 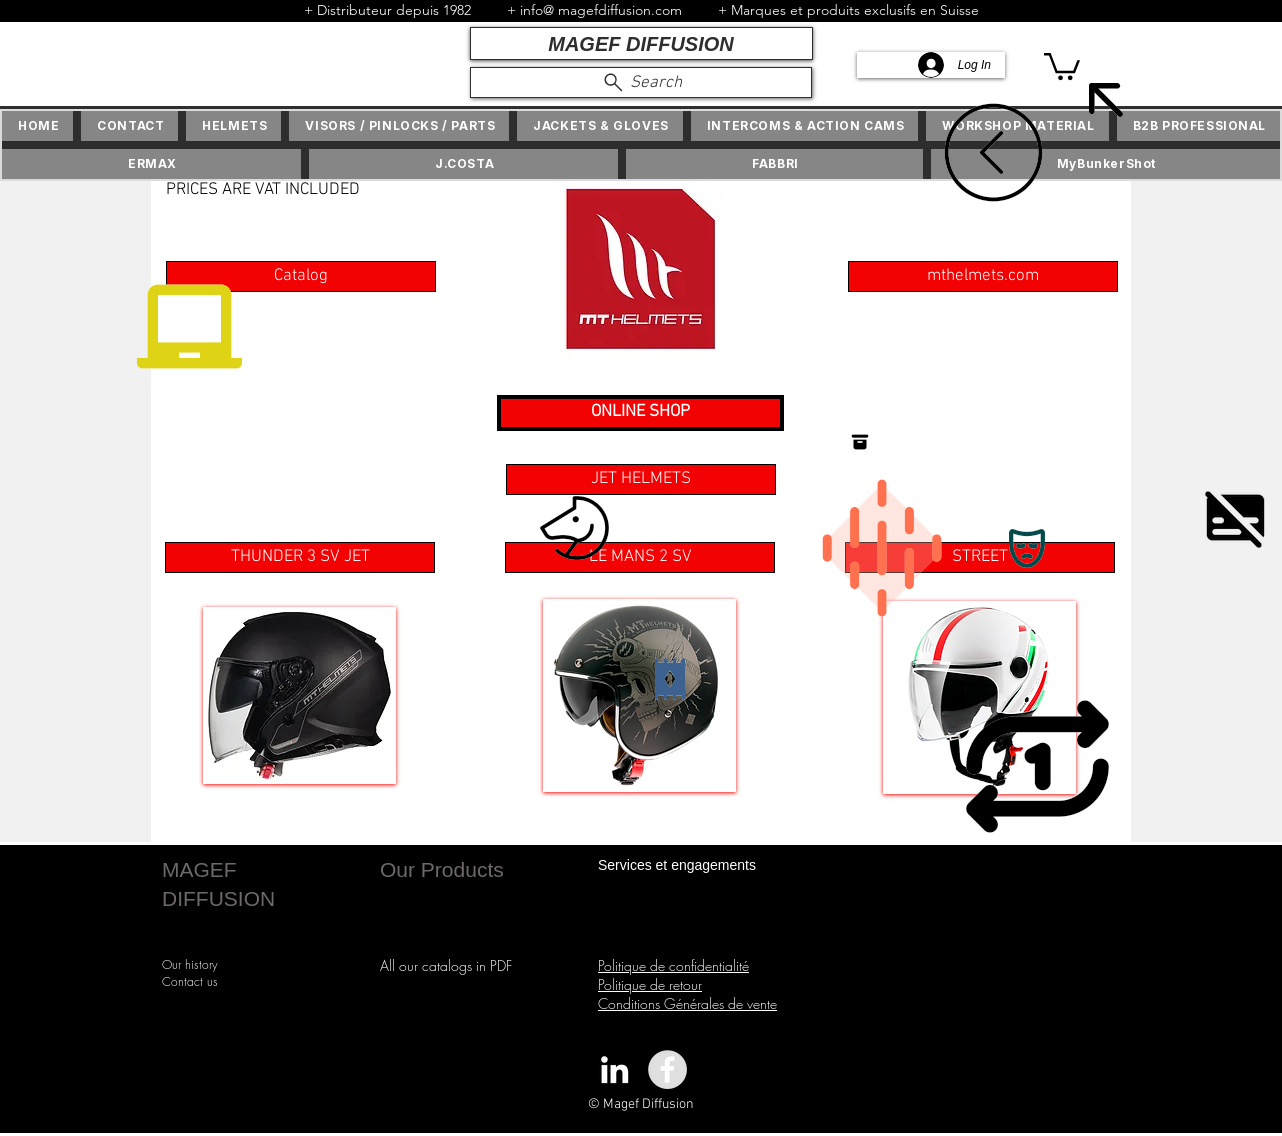 What do you see at coordinates (882, 548) in the screenshot?
I see `open google podcasts app` at bounding box center [882, 548].